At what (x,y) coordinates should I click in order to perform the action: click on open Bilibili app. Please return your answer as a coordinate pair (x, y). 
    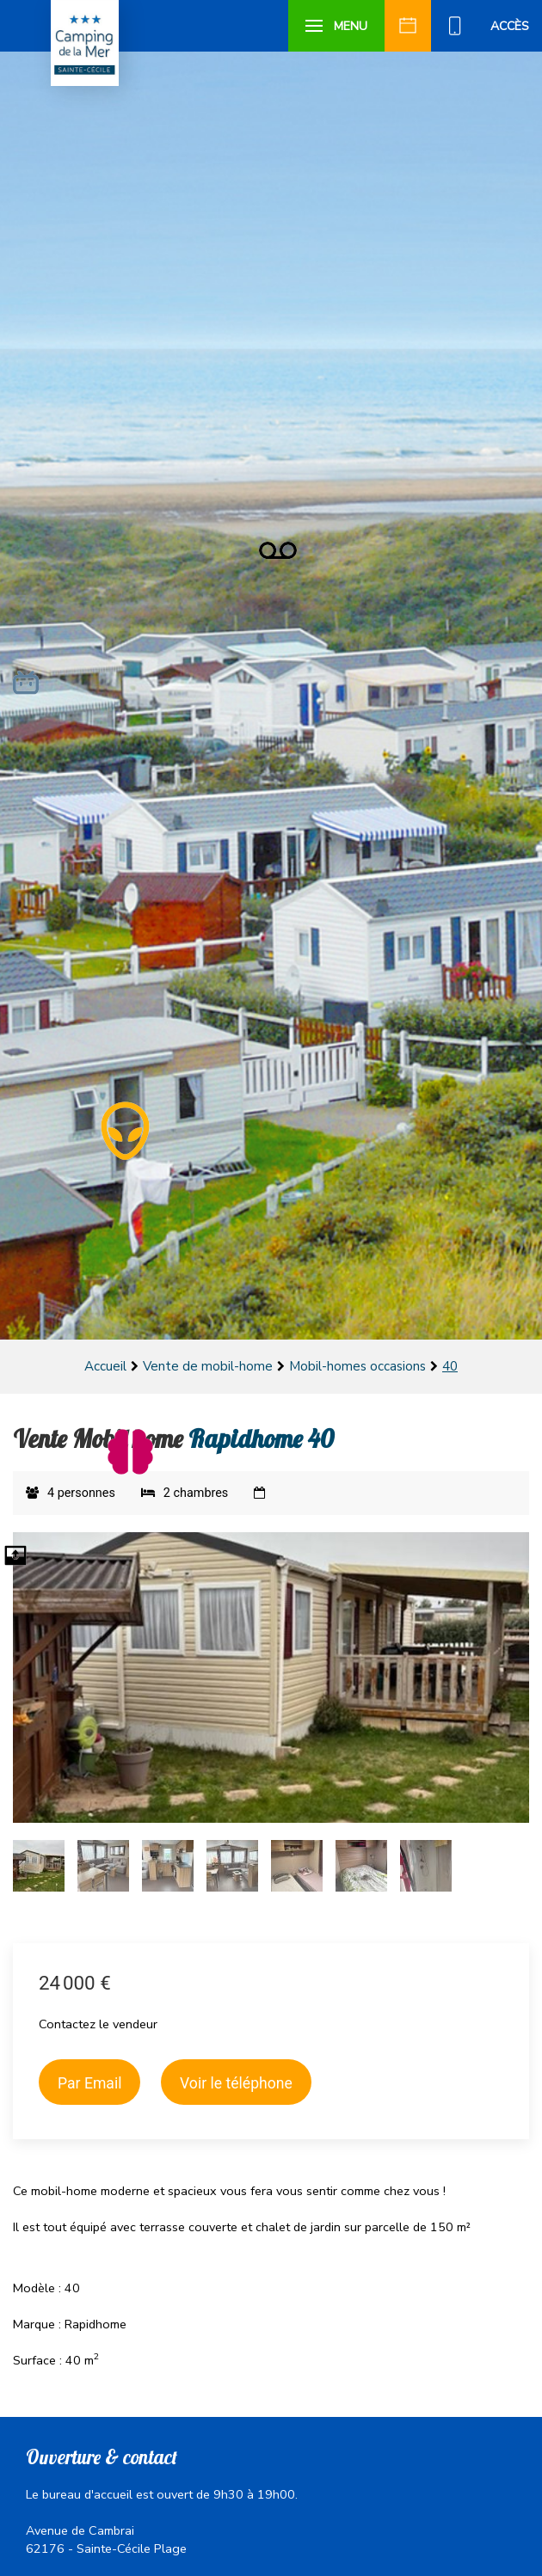
    Looking at the image, I should click on (26, 683).